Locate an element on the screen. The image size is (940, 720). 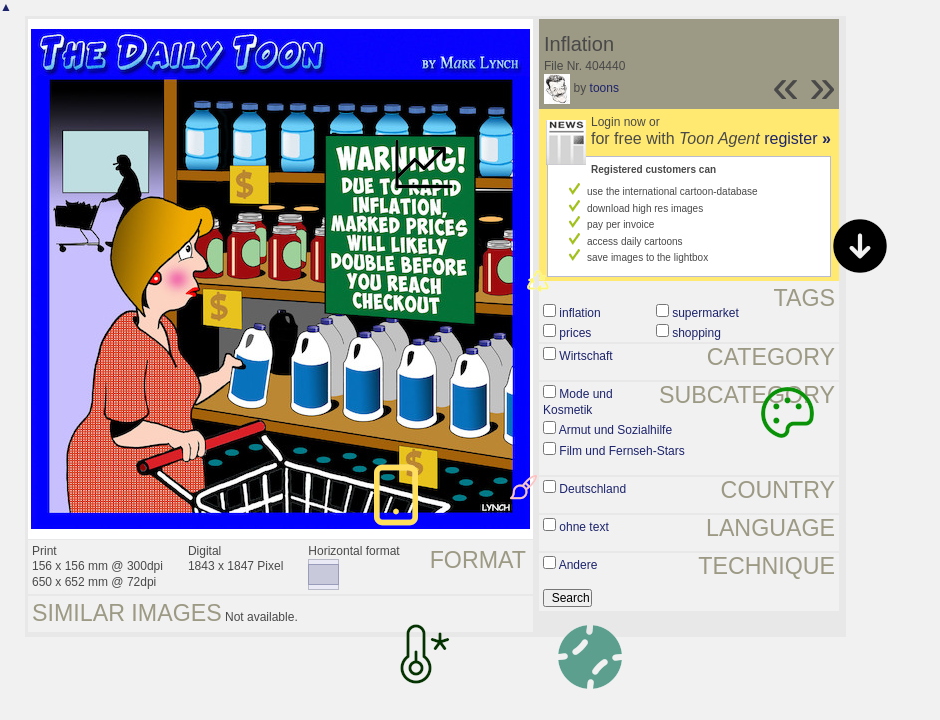
indicates low temperature or cold conditions is located at coordinates (418, 654).